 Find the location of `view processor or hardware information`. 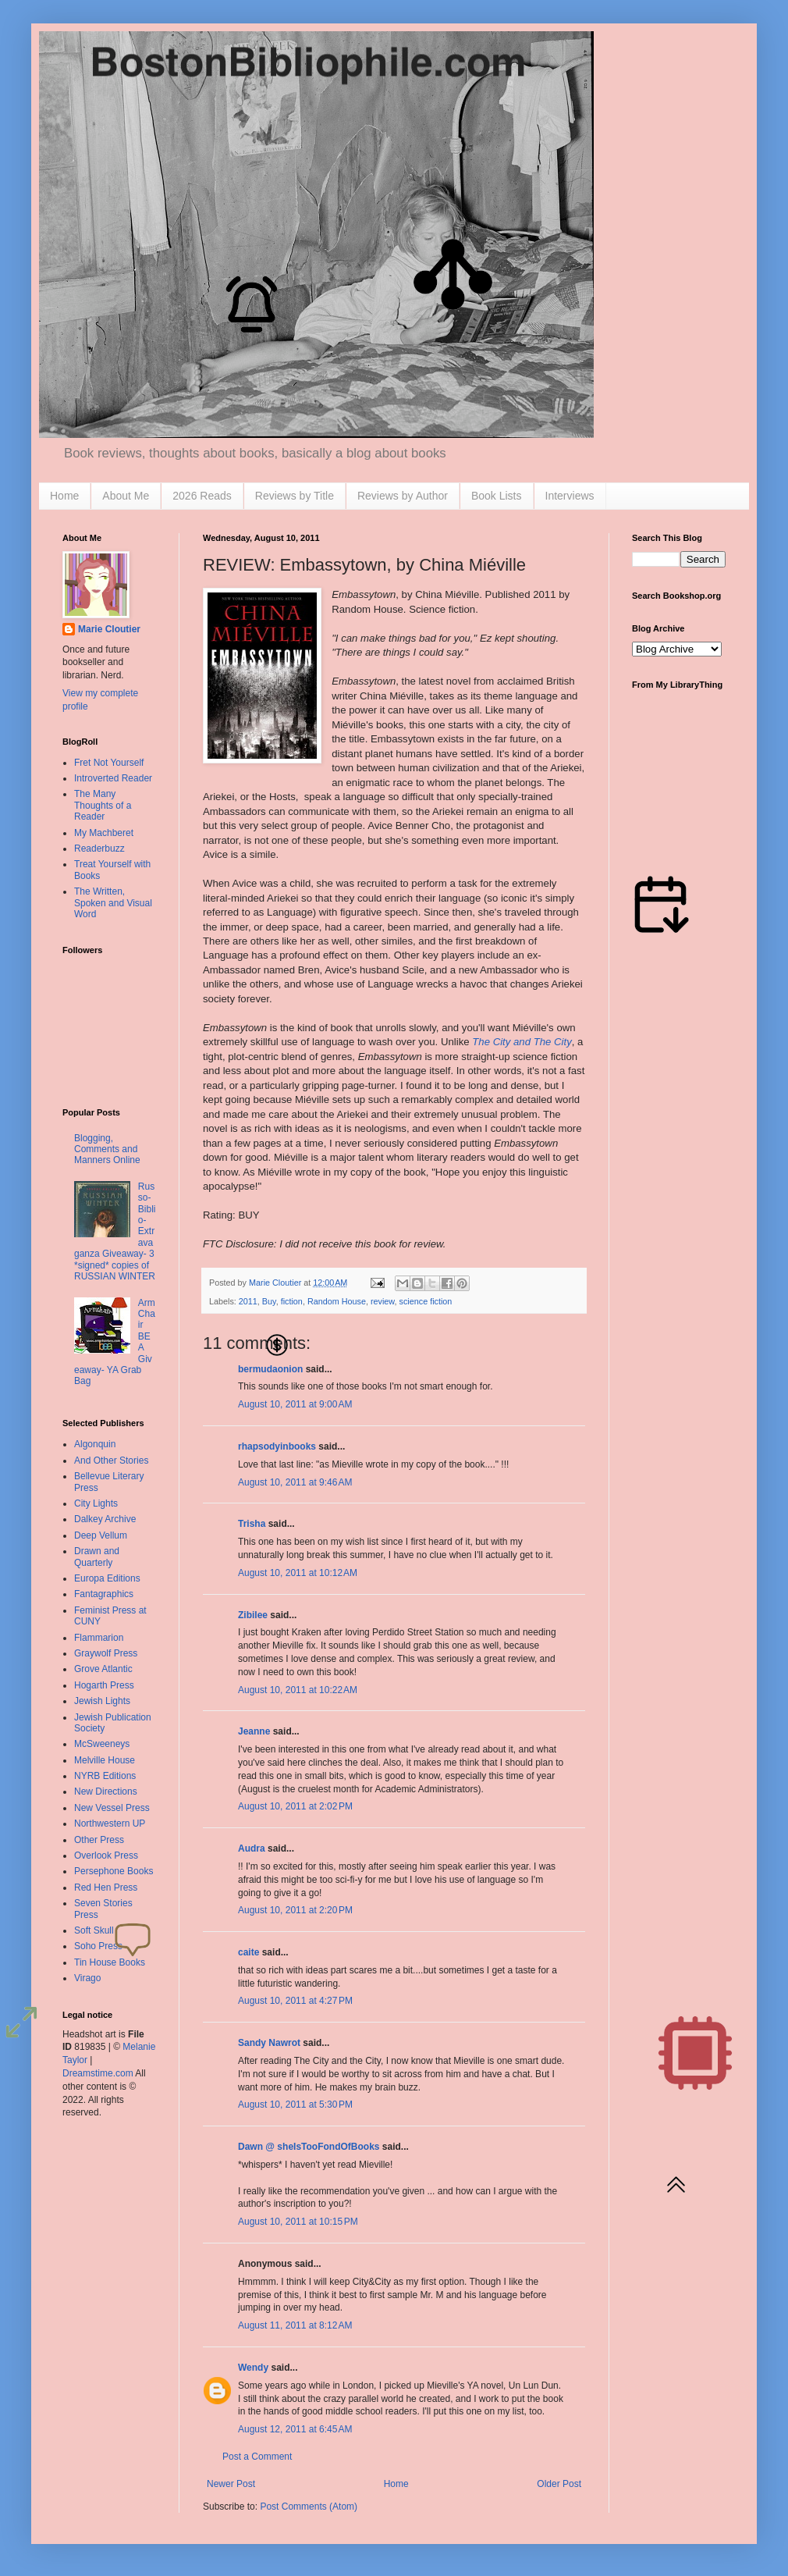

view processor or hardware information is located at coordinates (695, 2053).